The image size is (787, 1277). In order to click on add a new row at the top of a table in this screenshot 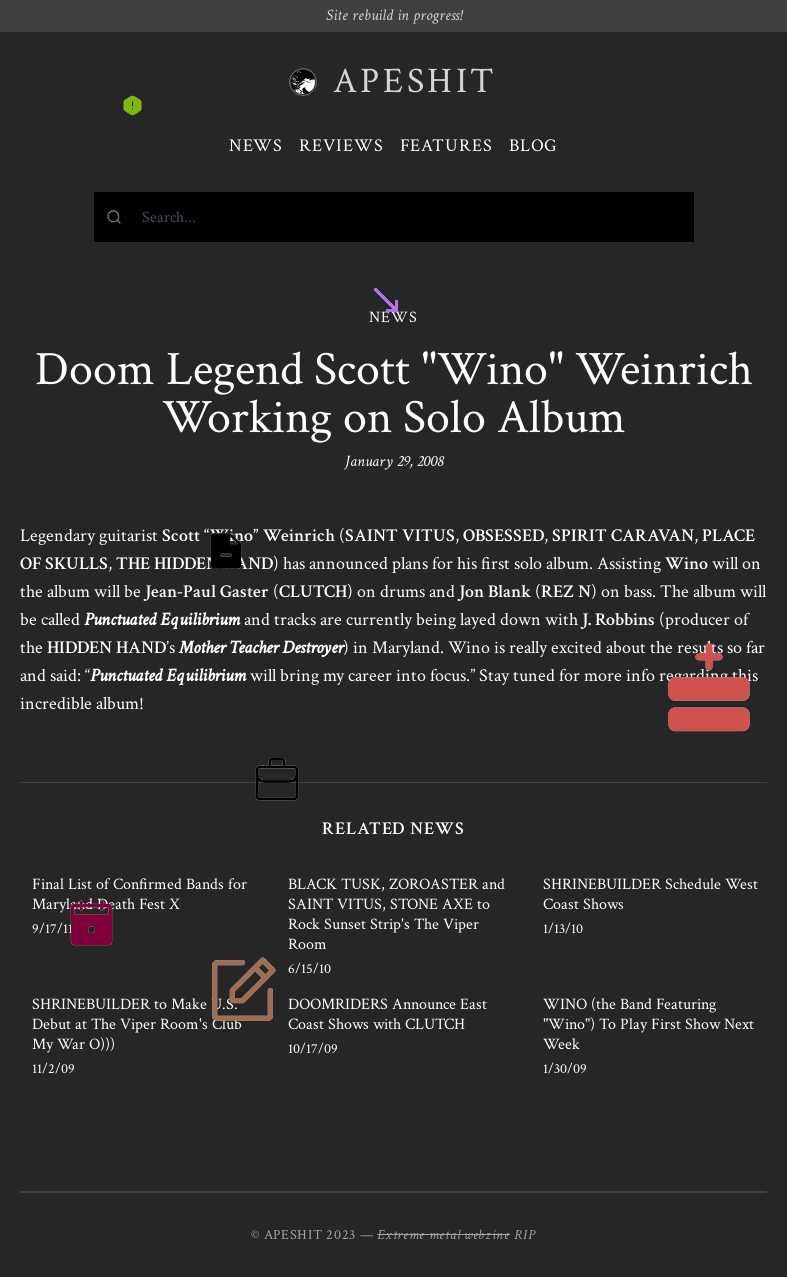, I will do `click(709, 694)`.